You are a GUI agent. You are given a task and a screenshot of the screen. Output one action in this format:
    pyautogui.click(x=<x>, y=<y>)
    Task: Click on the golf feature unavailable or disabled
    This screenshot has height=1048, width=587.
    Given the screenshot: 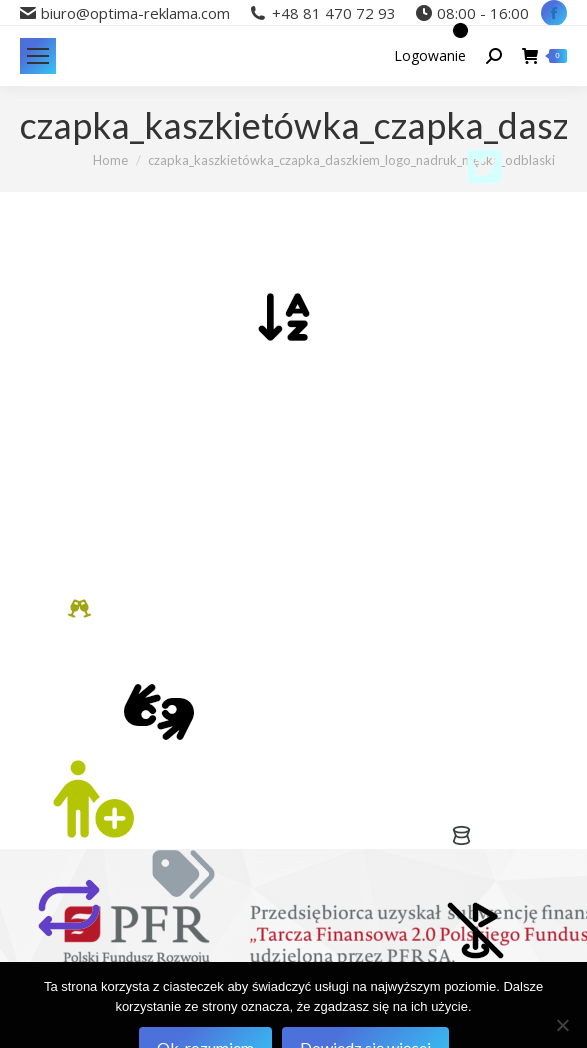 What is the action you would take?
    pyautogui.click(x=475, y=930)
    